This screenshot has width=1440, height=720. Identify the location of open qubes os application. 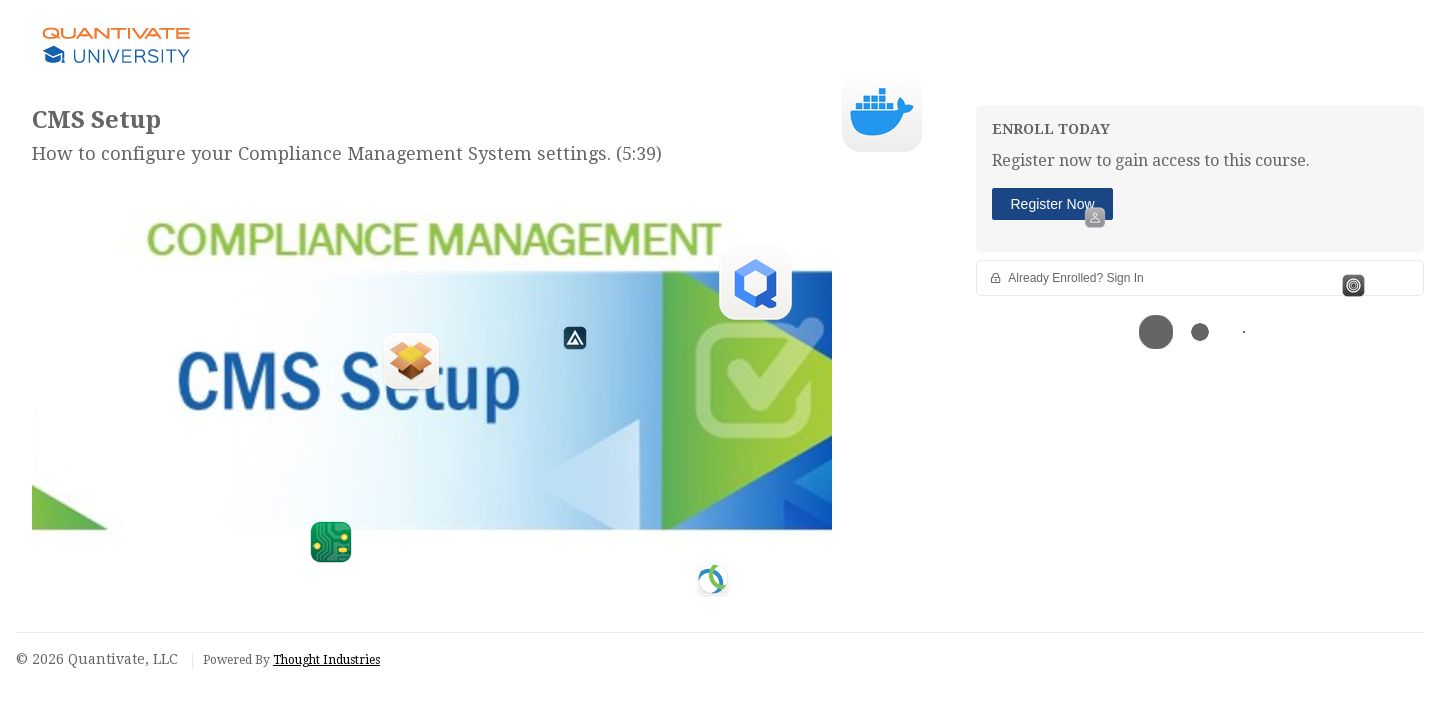
(755, 283).